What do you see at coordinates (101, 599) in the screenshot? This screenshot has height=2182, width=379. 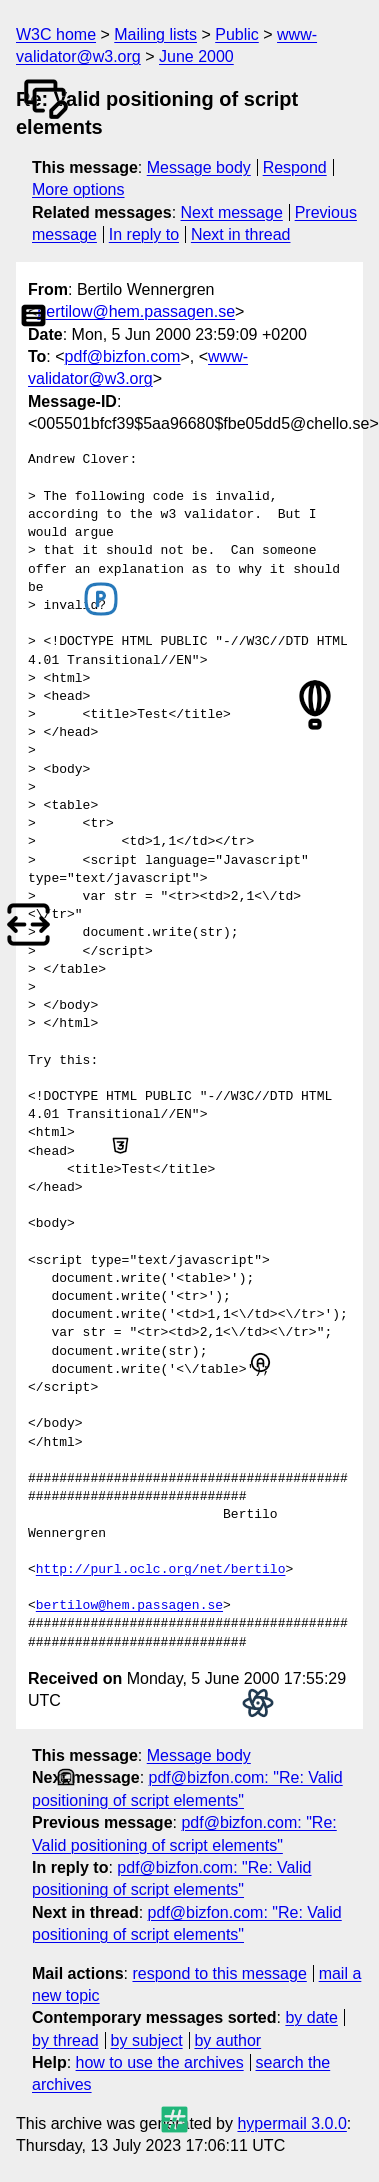 I see `indicates parking availability or location` at bounding box center [101, 599].